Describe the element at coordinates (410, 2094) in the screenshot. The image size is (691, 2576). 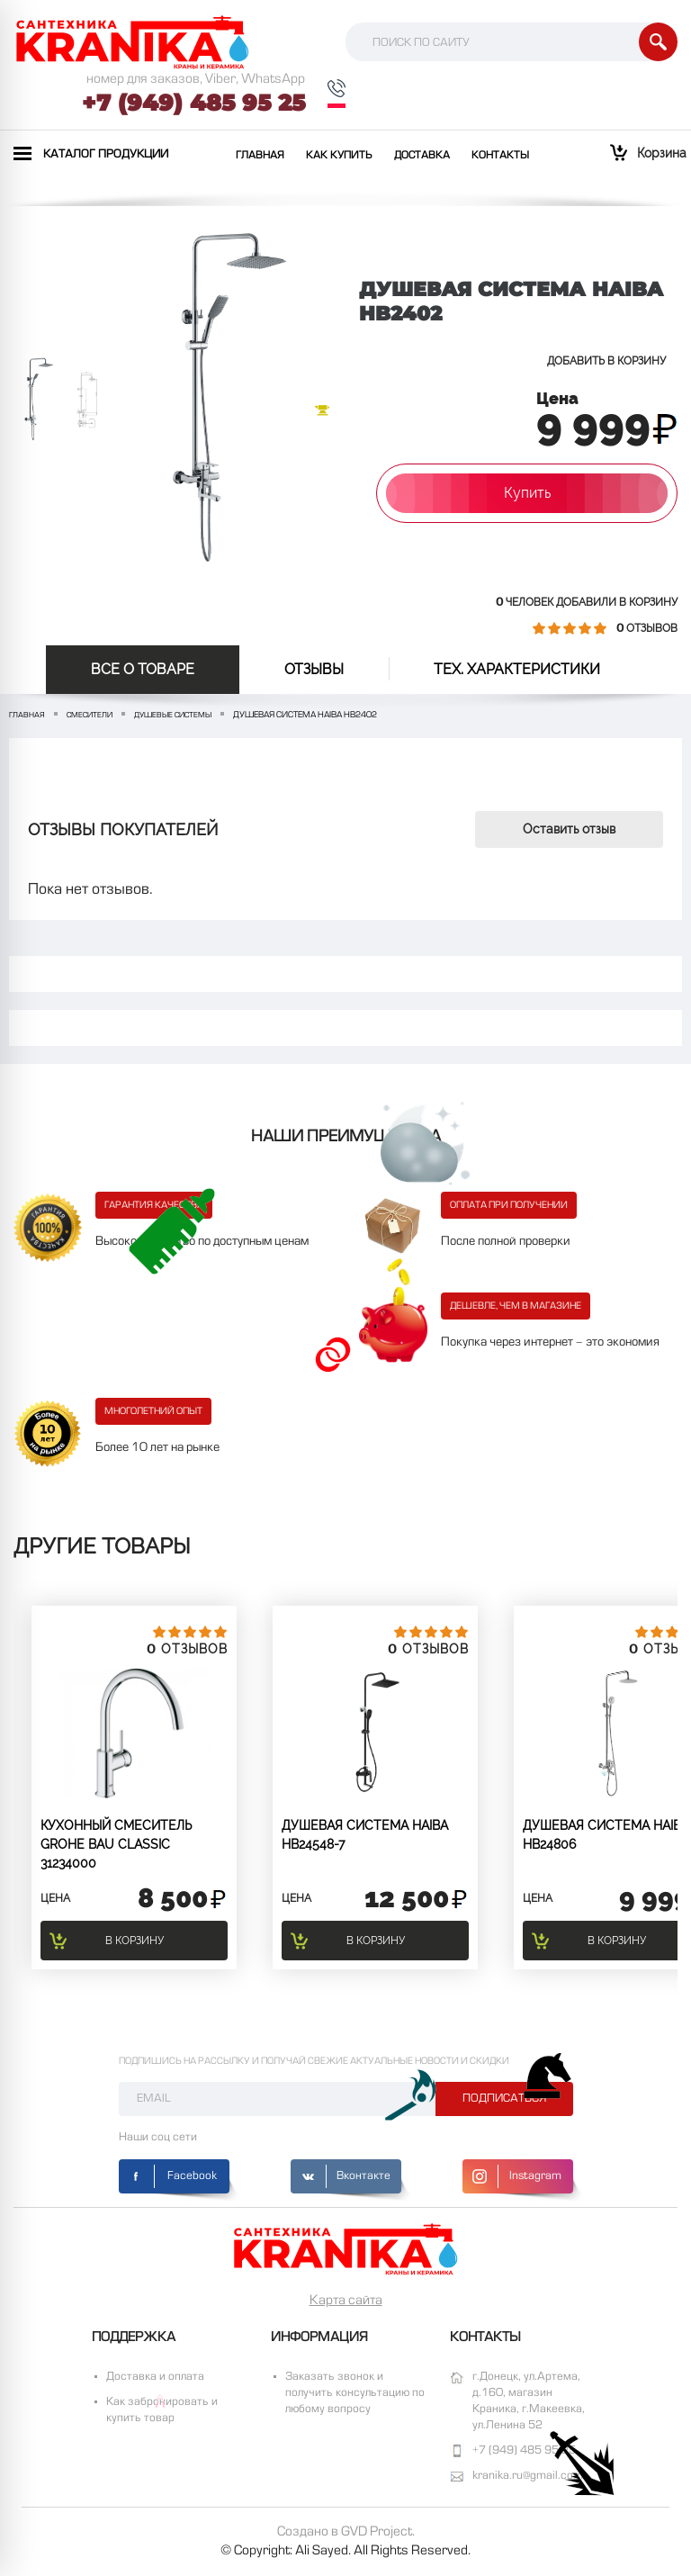
I see `ignite or start a fire feature` at that location.